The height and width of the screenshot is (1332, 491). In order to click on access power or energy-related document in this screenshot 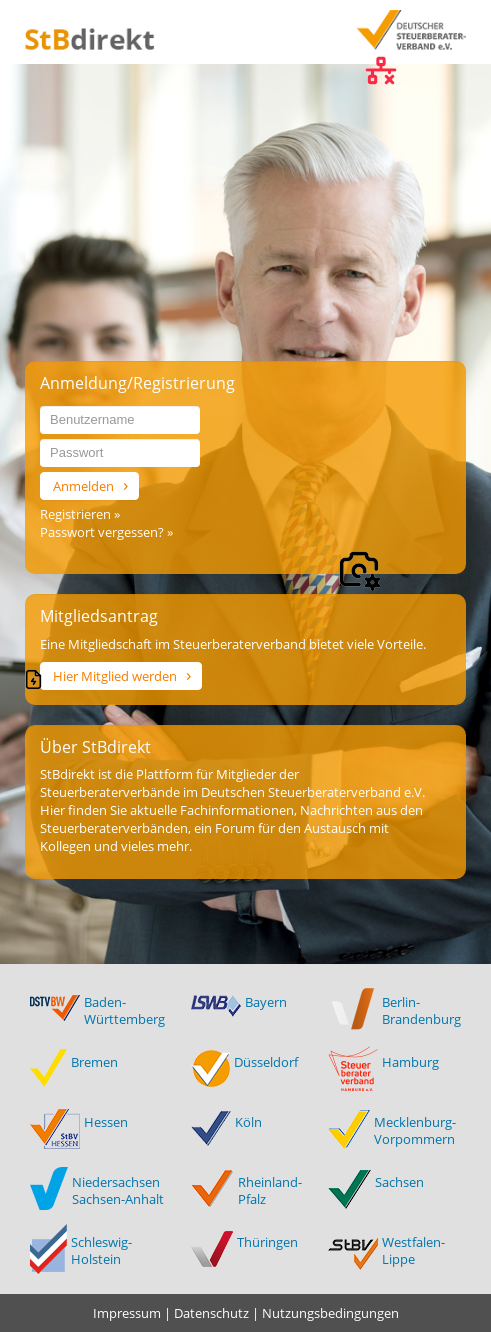, I will do `click(33, 679)`.